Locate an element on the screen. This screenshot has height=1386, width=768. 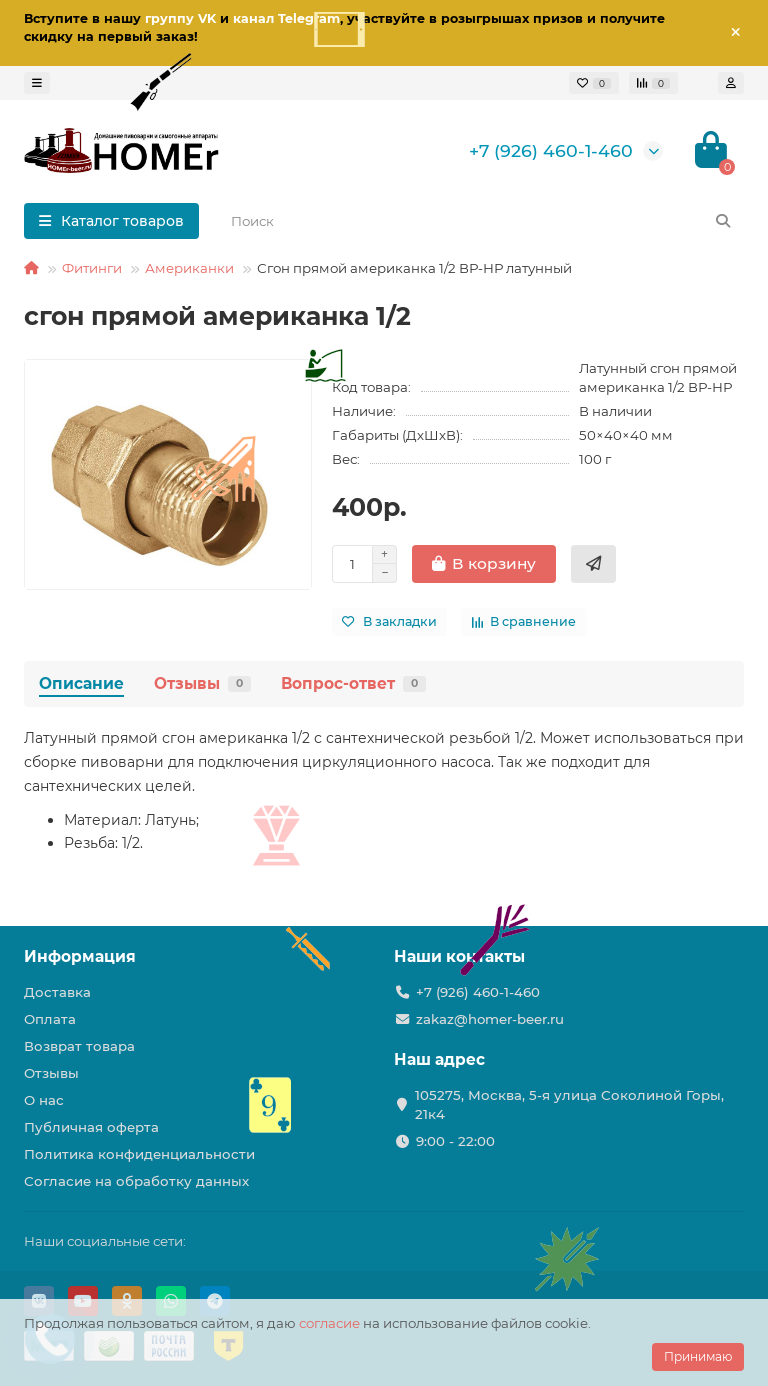
switch to tablet view or layout is located at coordinates (339, 29).